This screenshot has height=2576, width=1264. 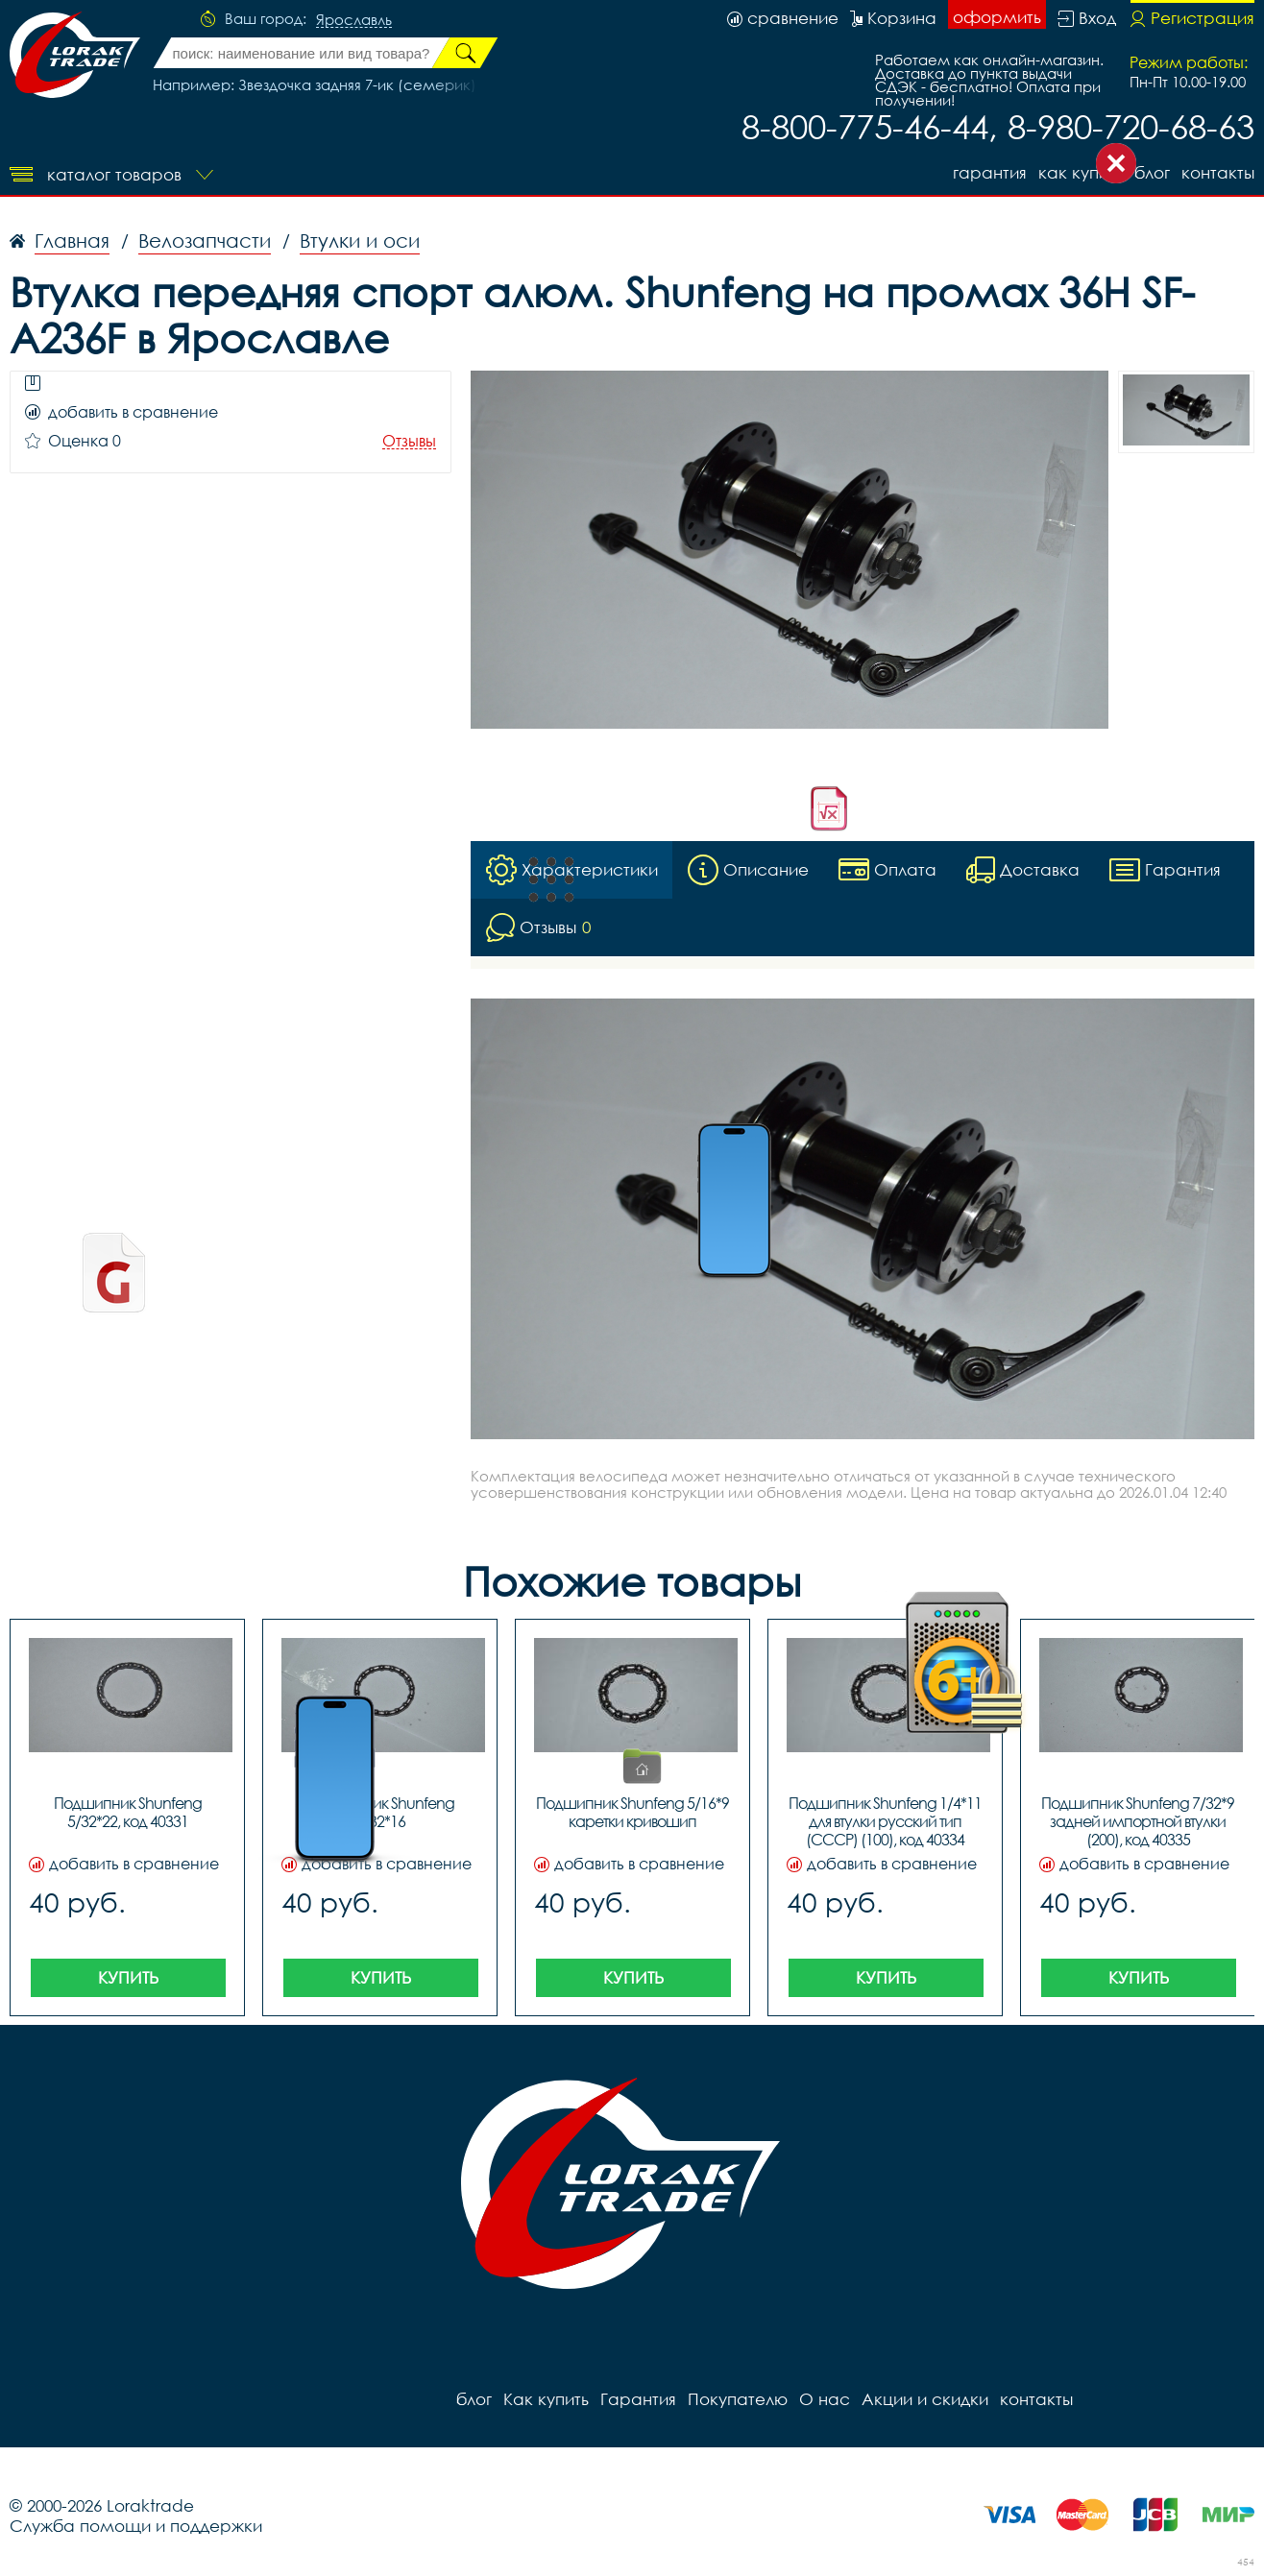 I want to click on iPhone 15 Pro device icon, so click(x=334, y=1780).